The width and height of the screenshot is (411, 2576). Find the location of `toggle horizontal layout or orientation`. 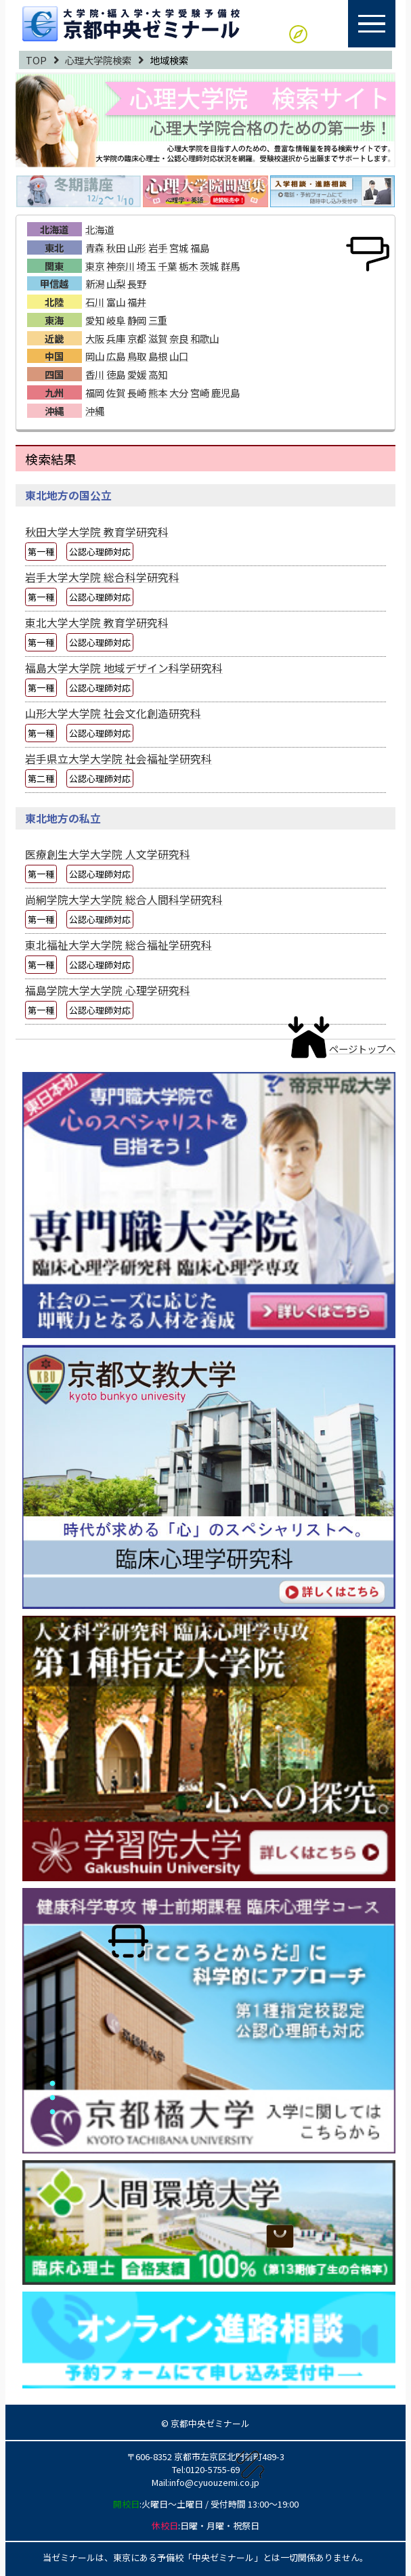

toggle horizontal layout or orientation is located at coordinates (128, 1941).